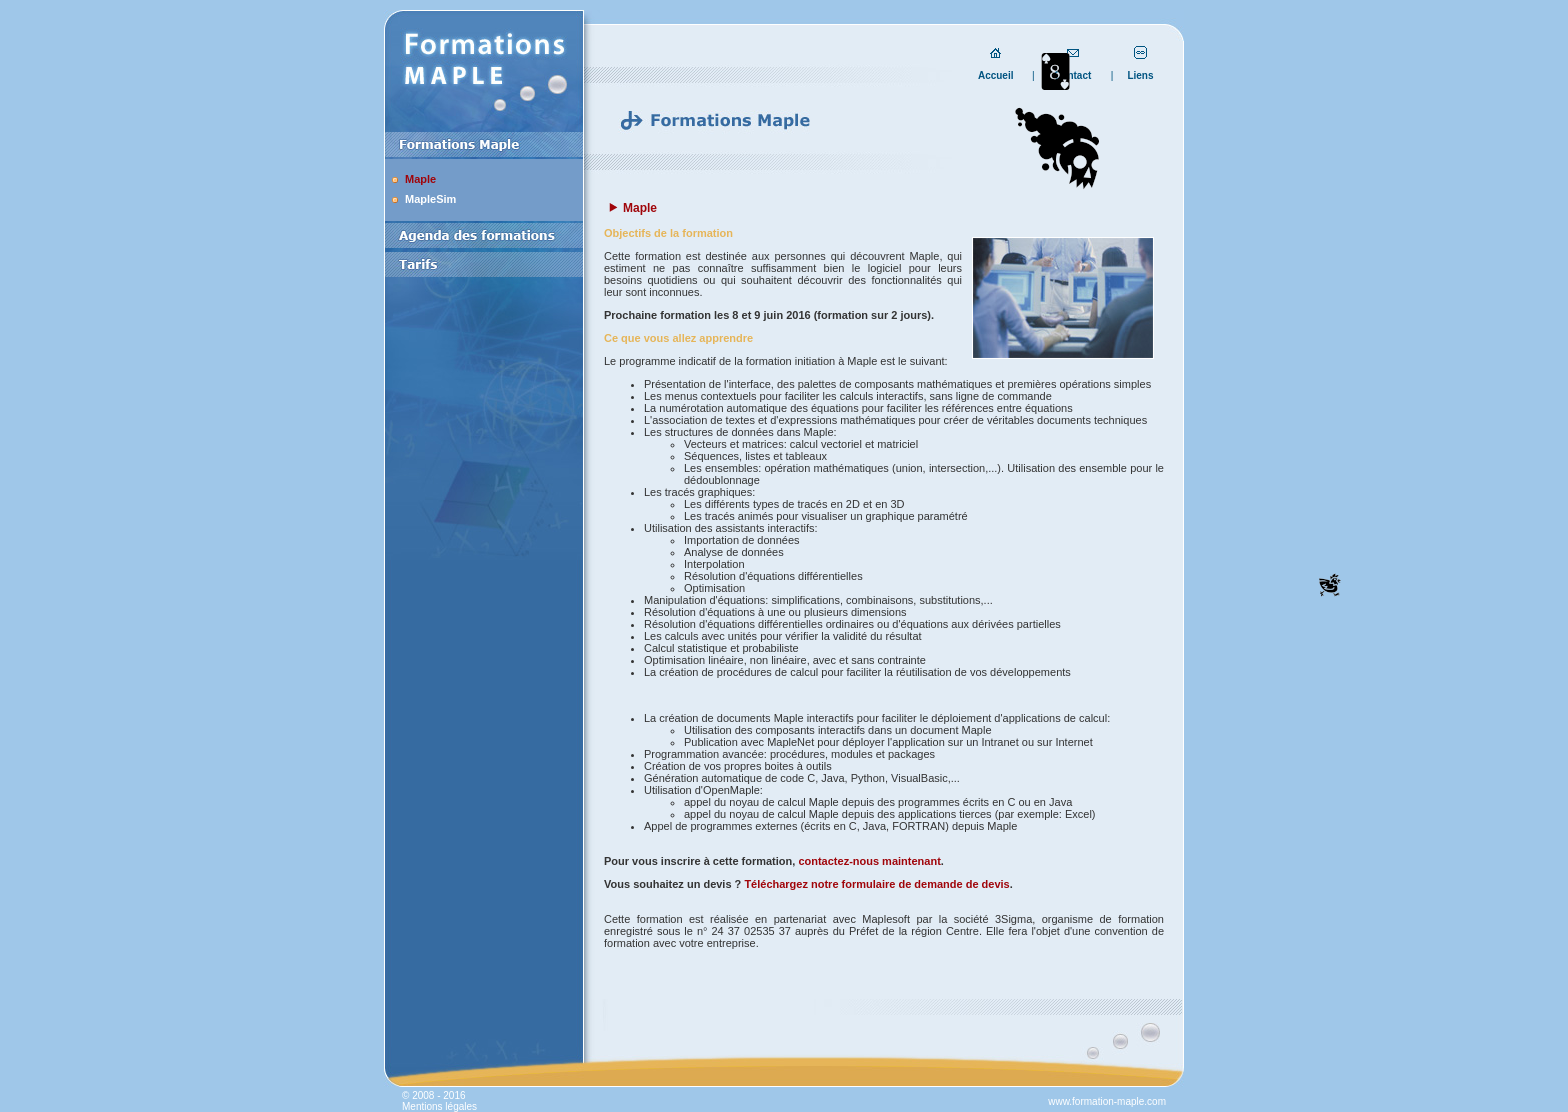  What do you see at coordinates (1057, 149) in the screenshot?
I see `indicates a critical hit or instant kill ability` at bounding box center [1057, 149].